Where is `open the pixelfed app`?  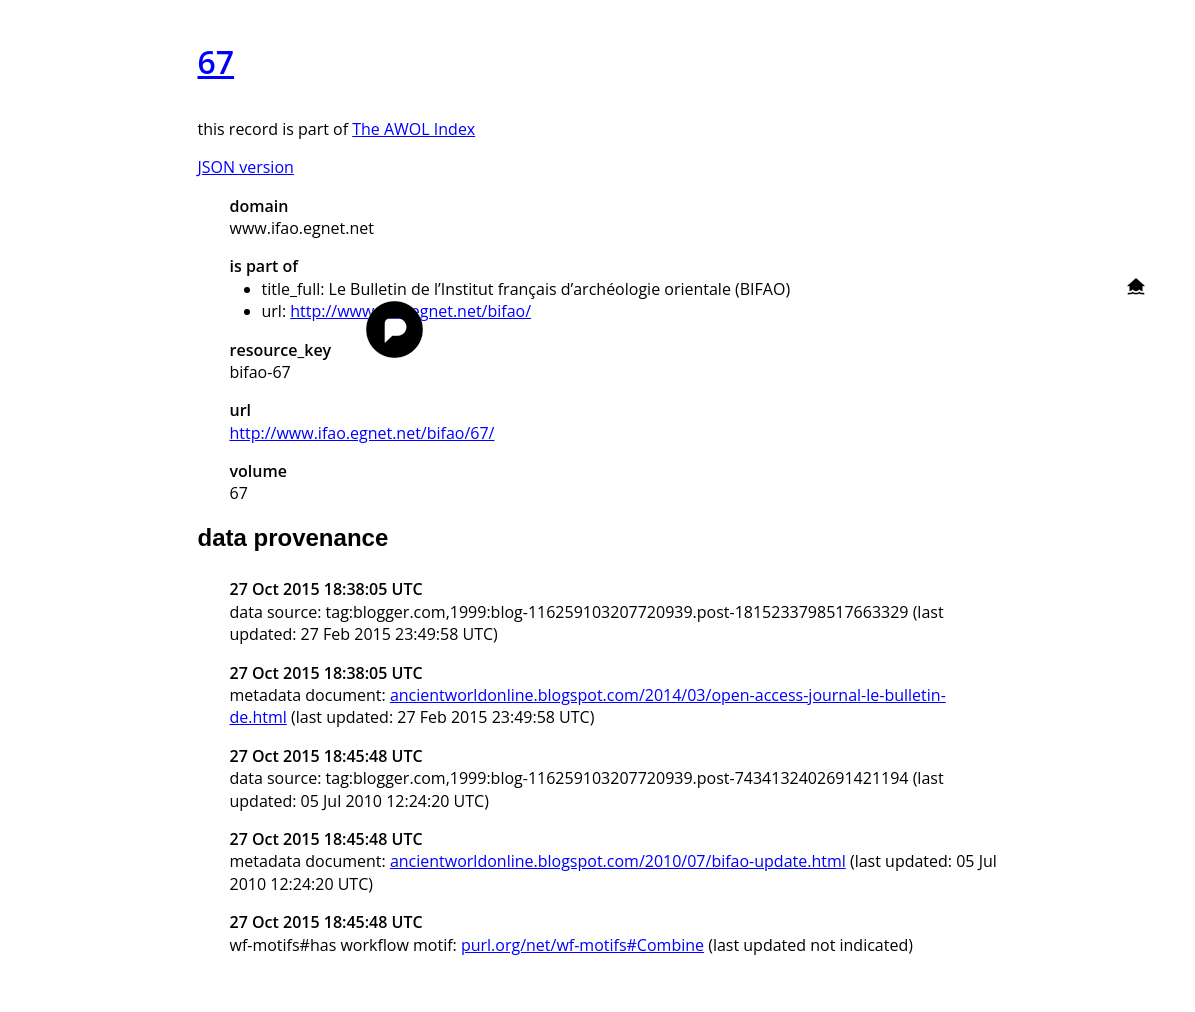
open the pixelfed app is located at coordinates (394, 329).